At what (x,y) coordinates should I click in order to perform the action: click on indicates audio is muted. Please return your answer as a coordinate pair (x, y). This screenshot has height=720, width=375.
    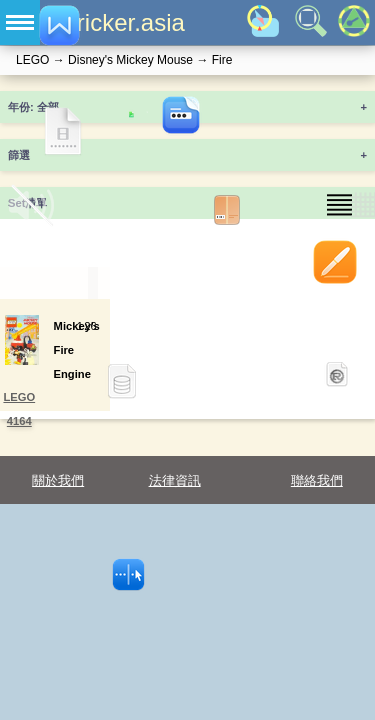
    Looking at the image, I should click on (31, 205).